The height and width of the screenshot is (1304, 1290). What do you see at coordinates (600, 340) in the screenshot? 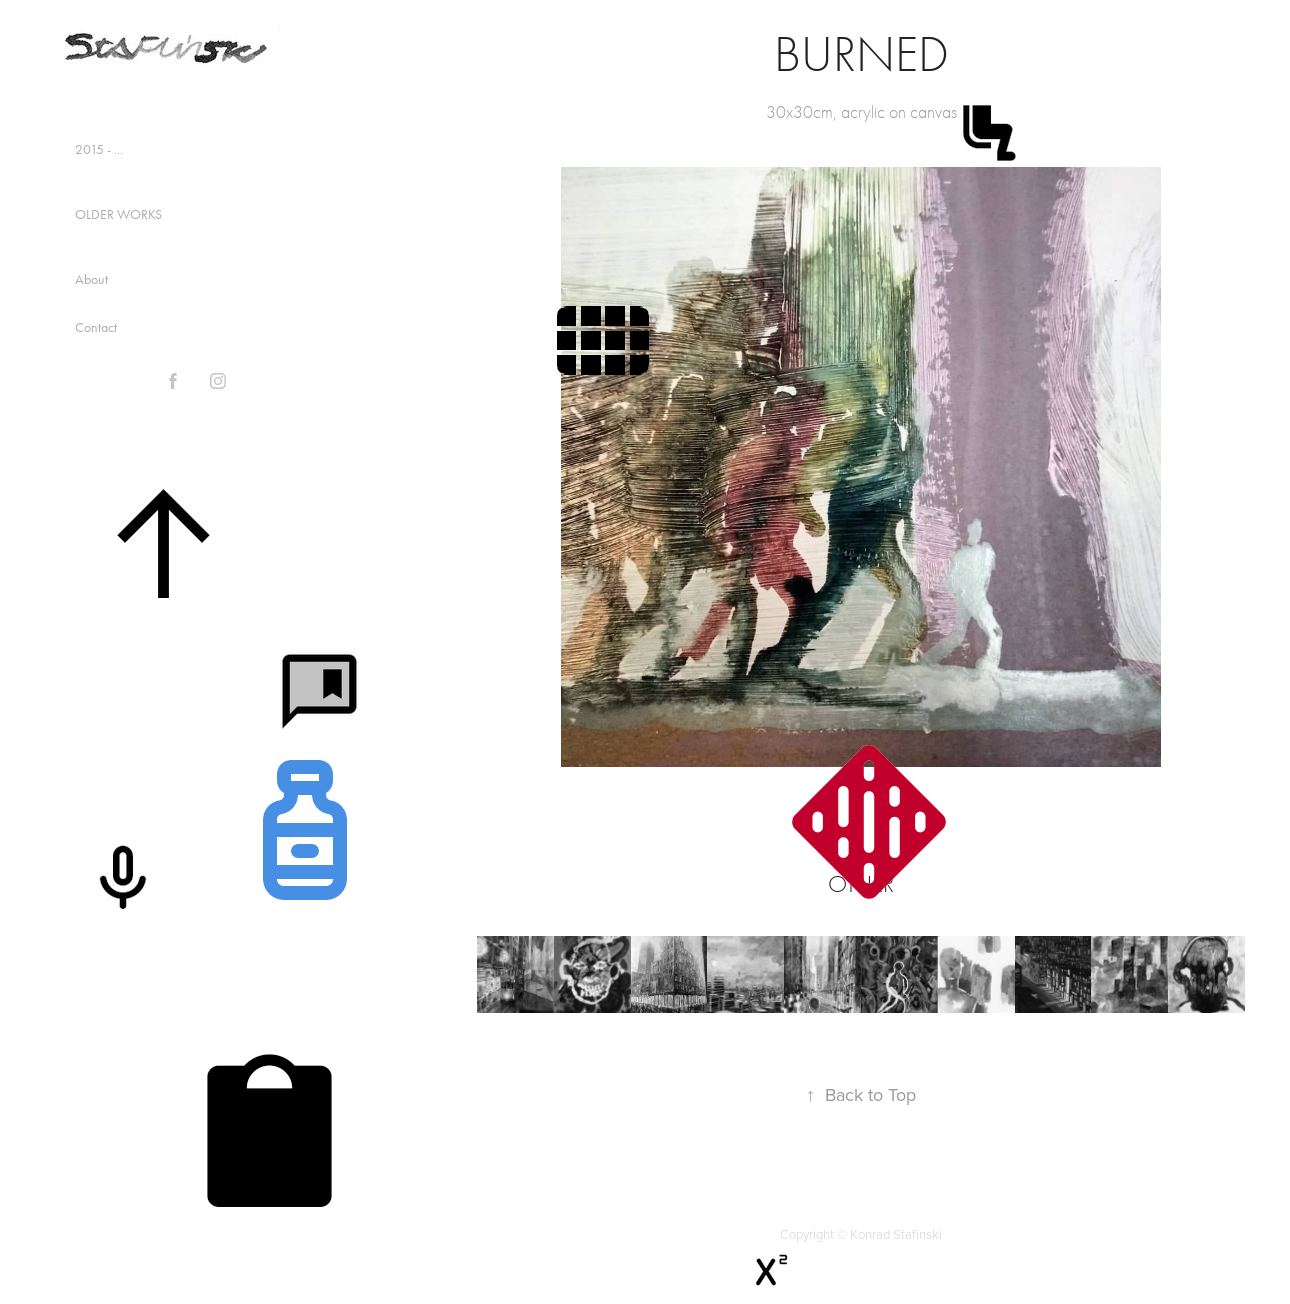
I see `switch to comfortable grid view` at bounding box center [600, 340].